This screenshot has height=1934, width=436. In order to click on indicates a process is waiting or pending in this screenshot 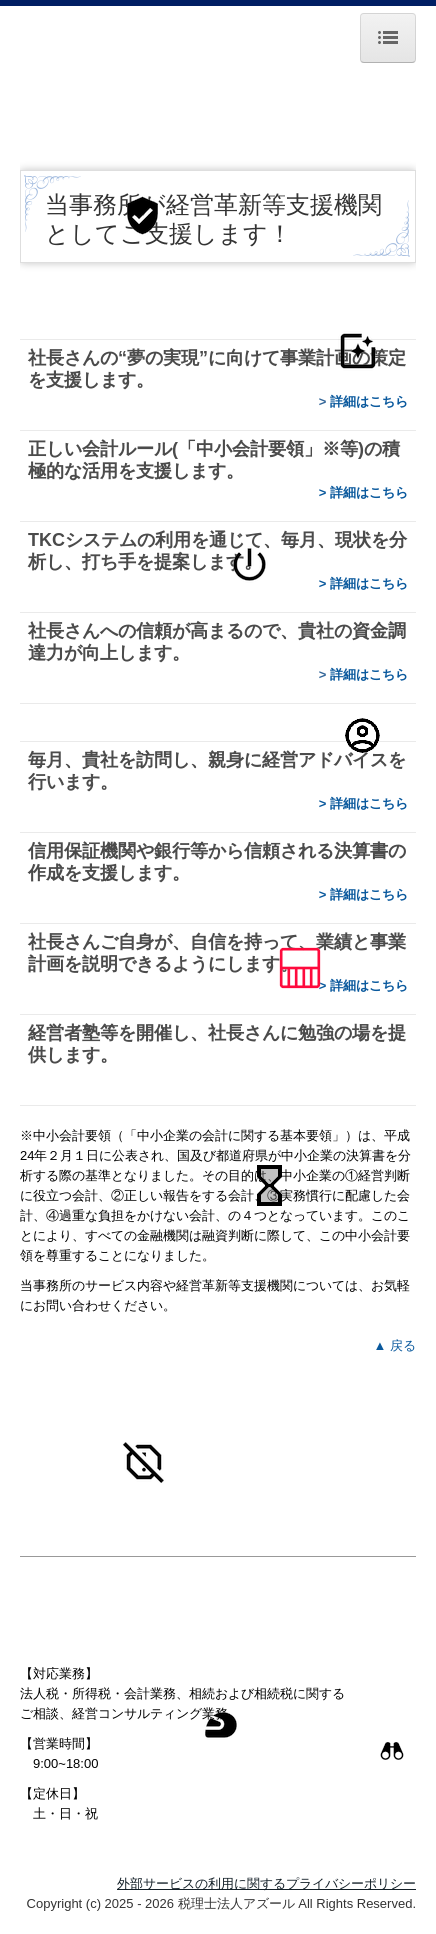, I will do `click(269, 1185)`.